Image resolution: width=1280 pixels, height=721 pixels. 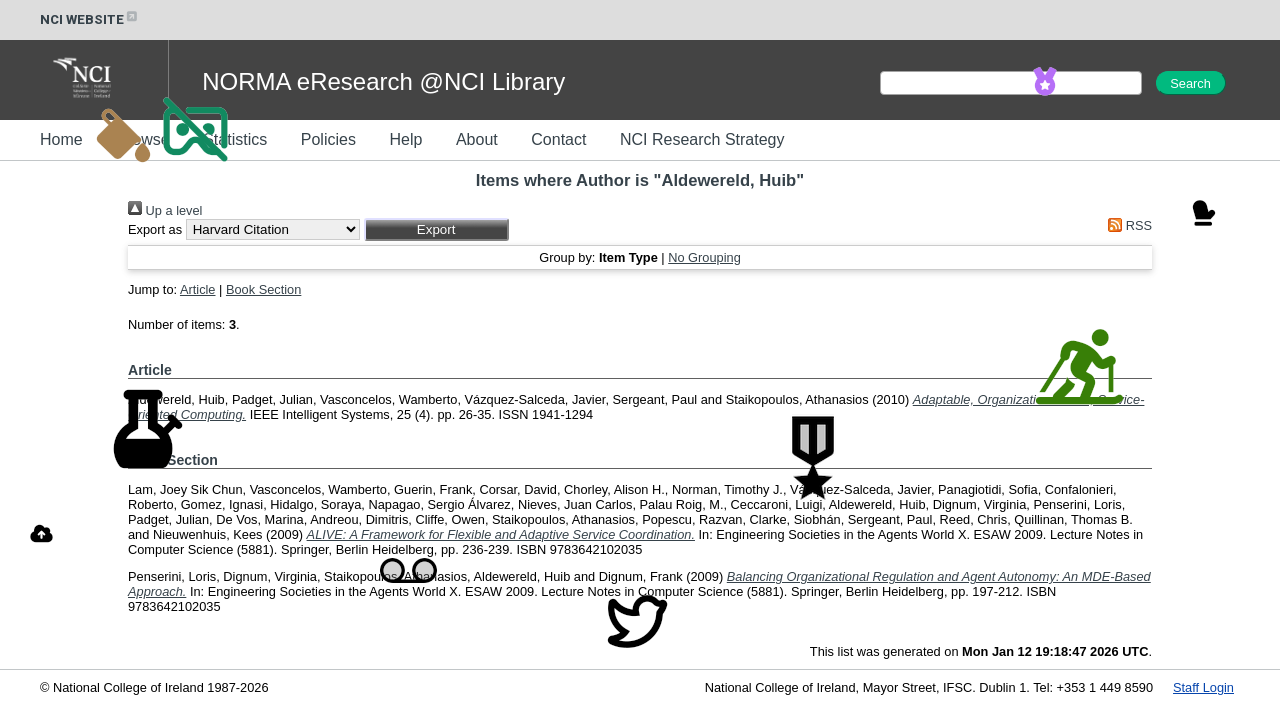 What do you see at coordinates (195, 129) in the screenshot?
I see `disable VR or cardboard viewer mode` at bounding box center [195, 129].